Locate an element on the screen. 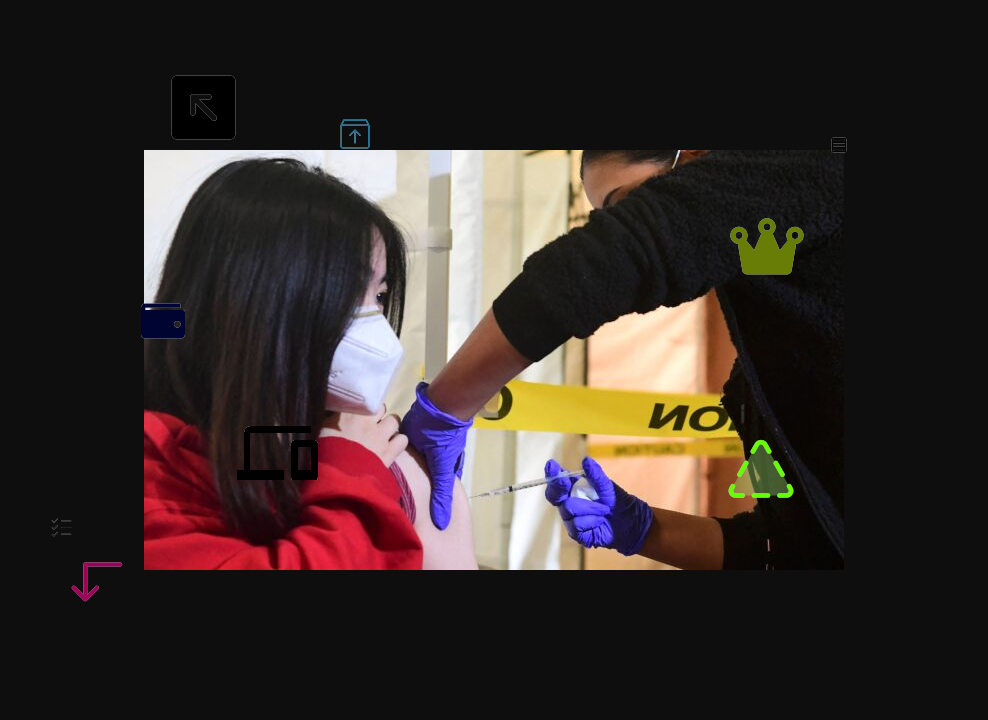 Image resolution: width=988 pixels, height=720 pixels. navigate back and down in a menu hierarchy is located at coordinates (95, 578).